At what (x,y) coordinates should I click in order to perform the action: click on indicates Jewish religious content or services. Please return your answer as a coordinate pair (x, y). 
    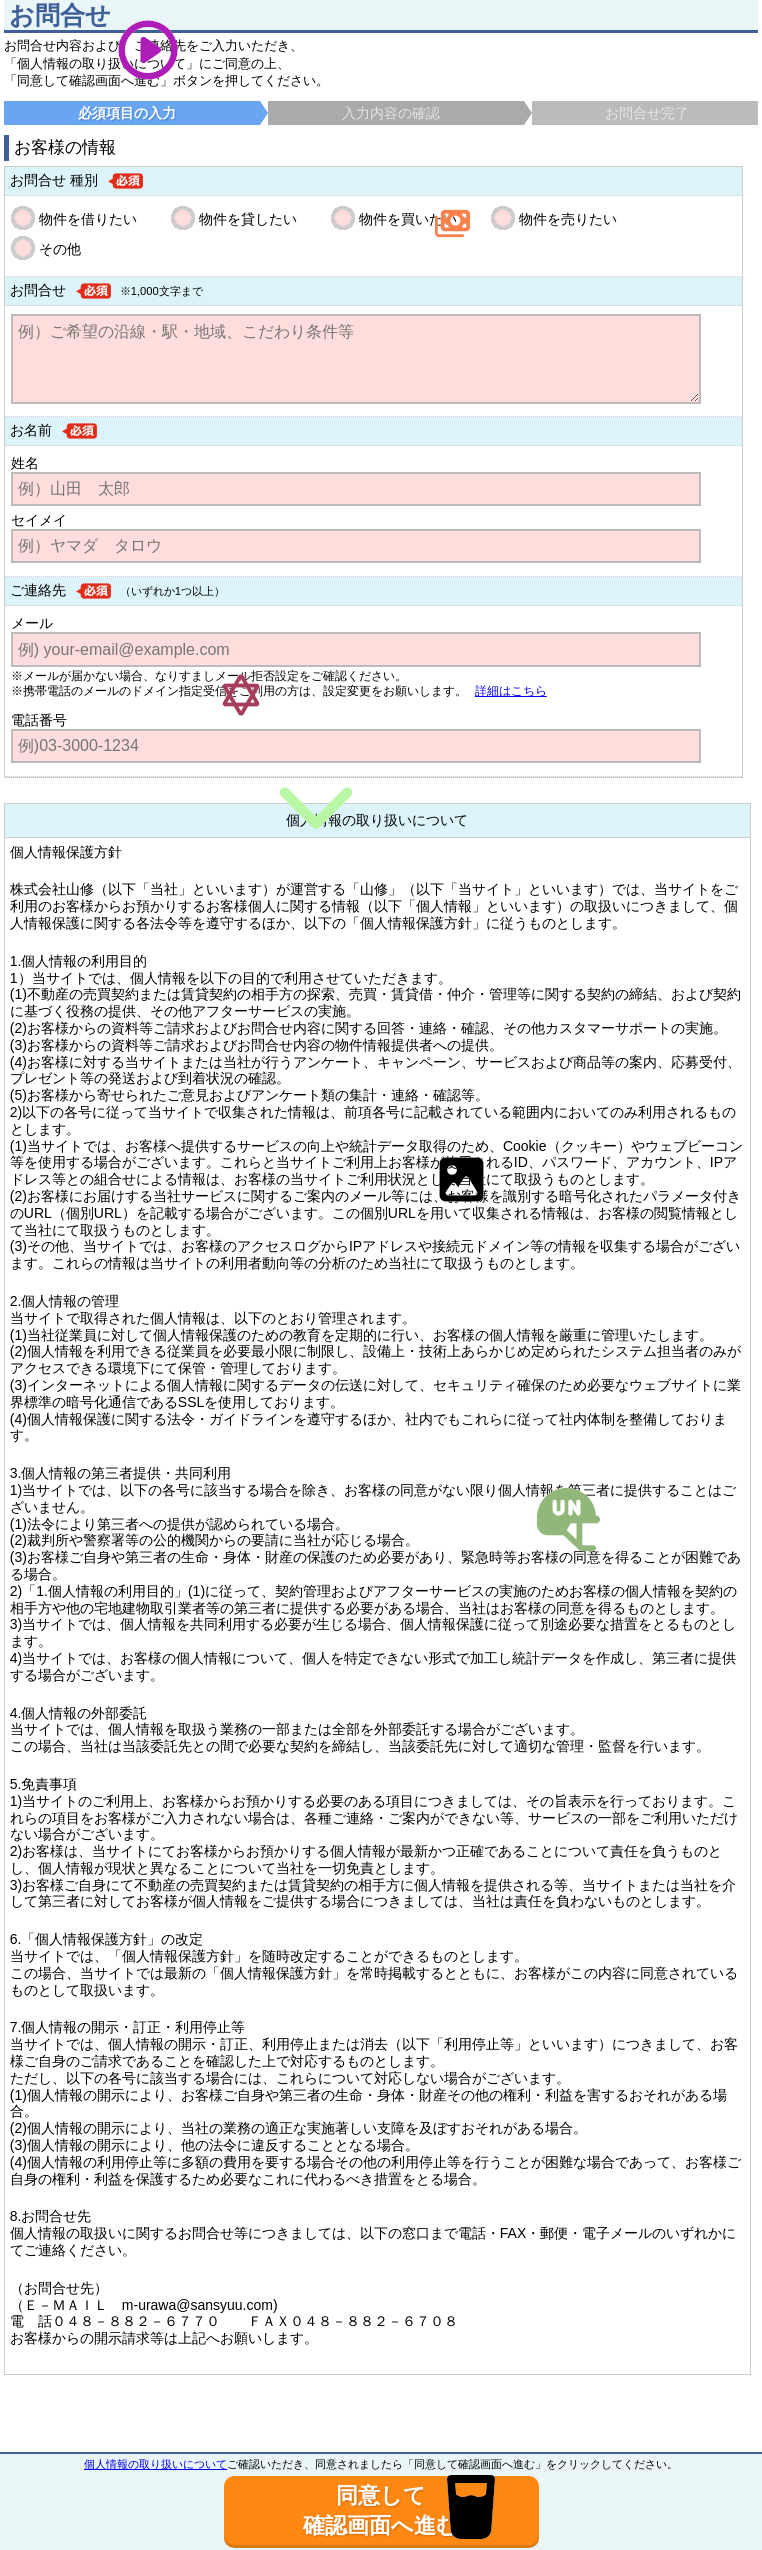
    Looking at the image, I should click on (241, 695).